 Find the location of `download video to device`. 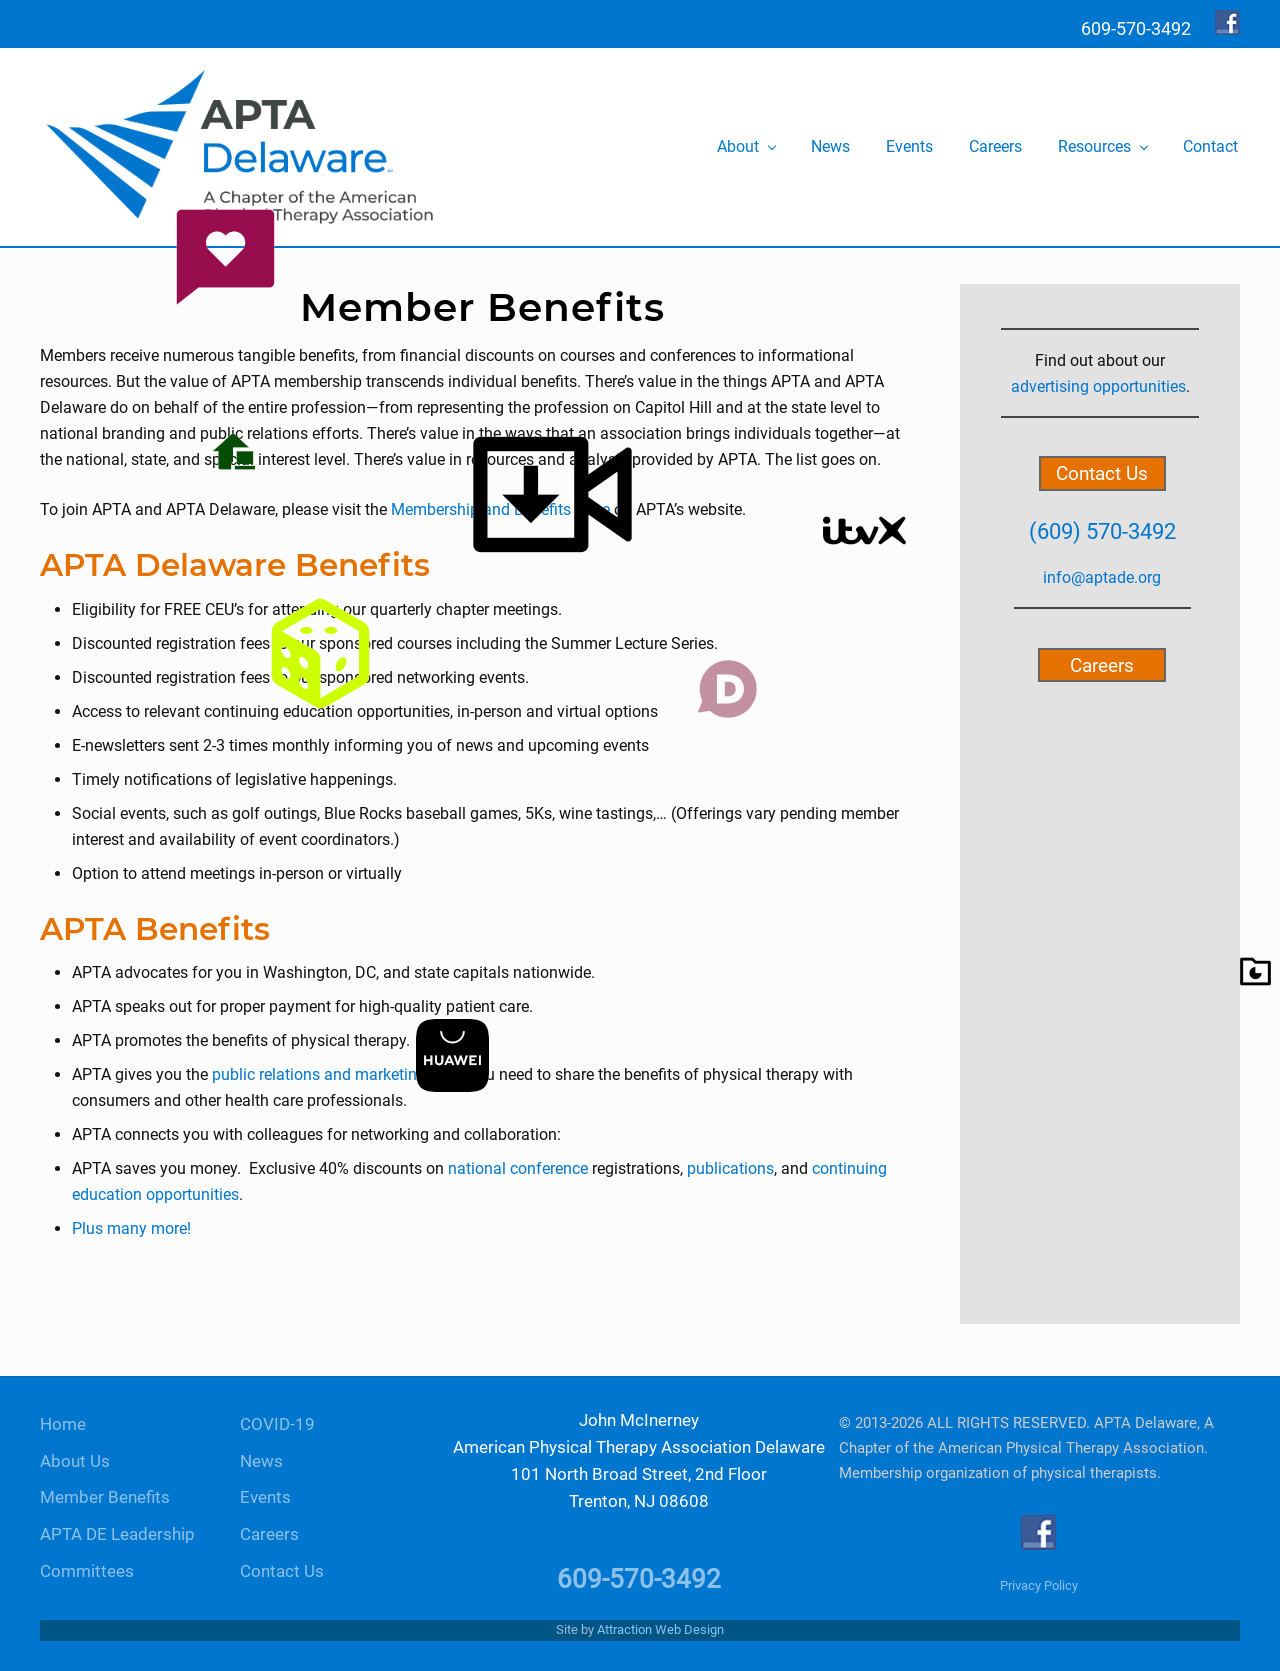

download video to device is located at coordinates (552, 494).